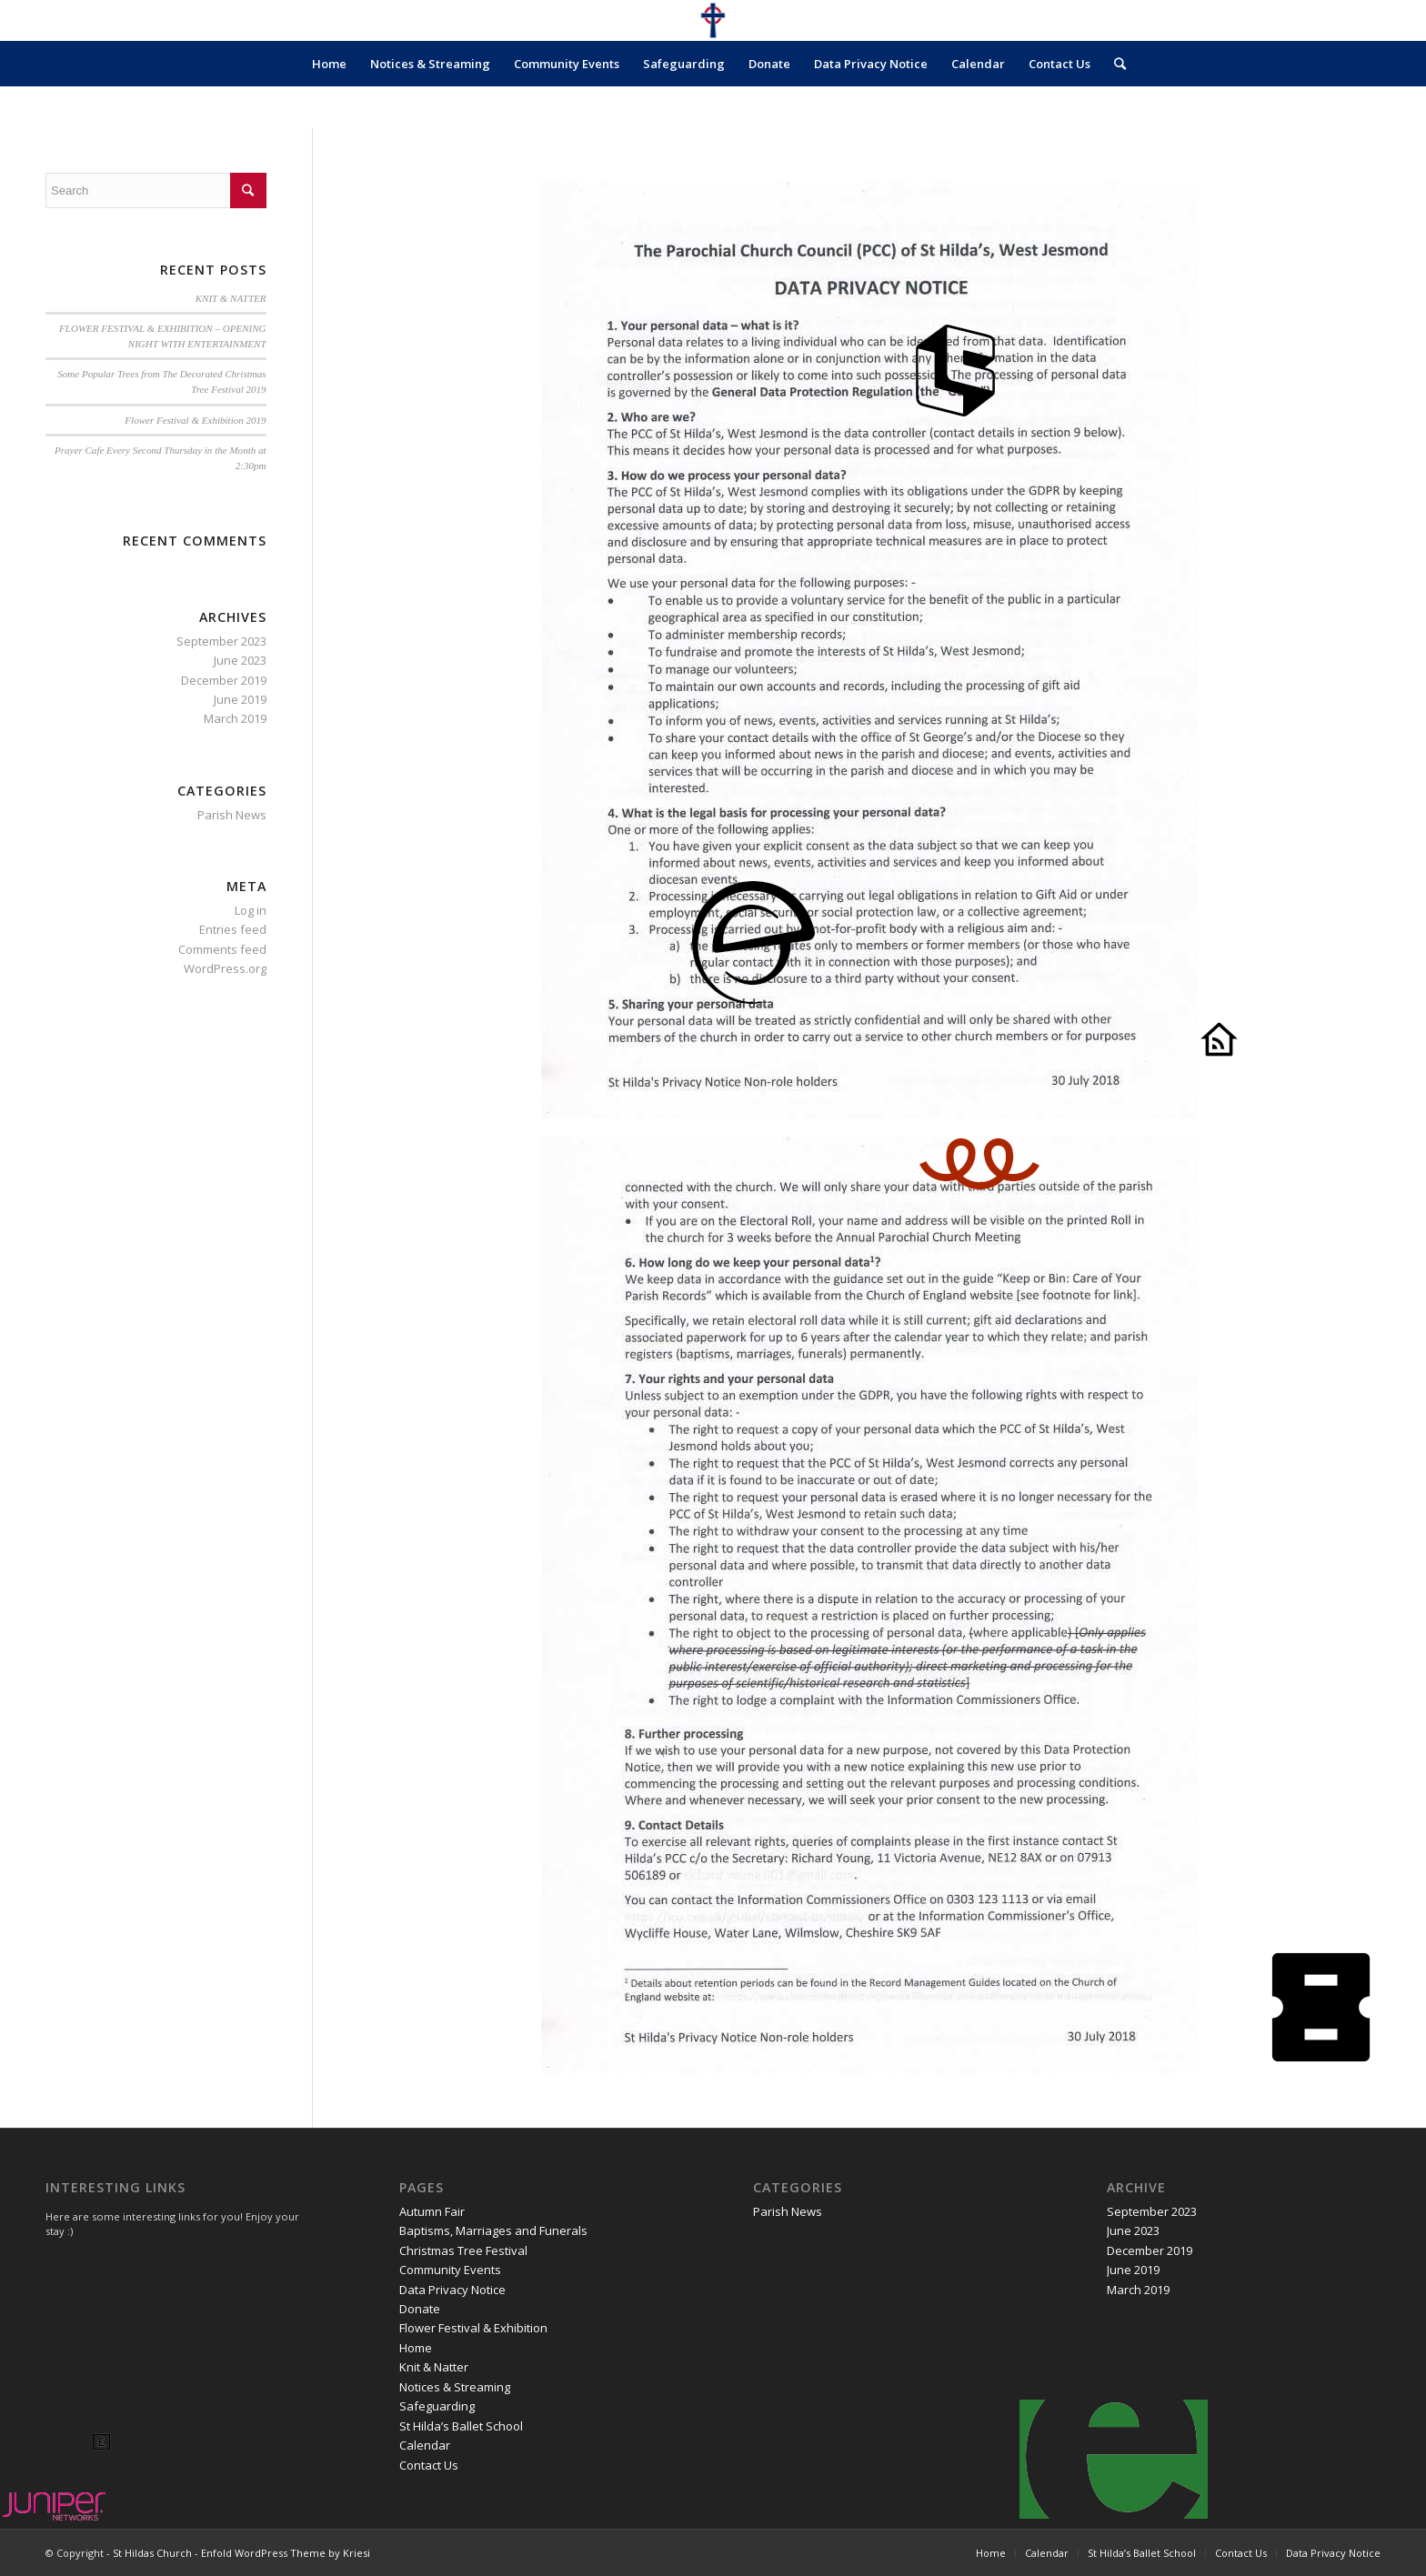  I want to click on apply a coupon or discount code, so click(1321, 2007).